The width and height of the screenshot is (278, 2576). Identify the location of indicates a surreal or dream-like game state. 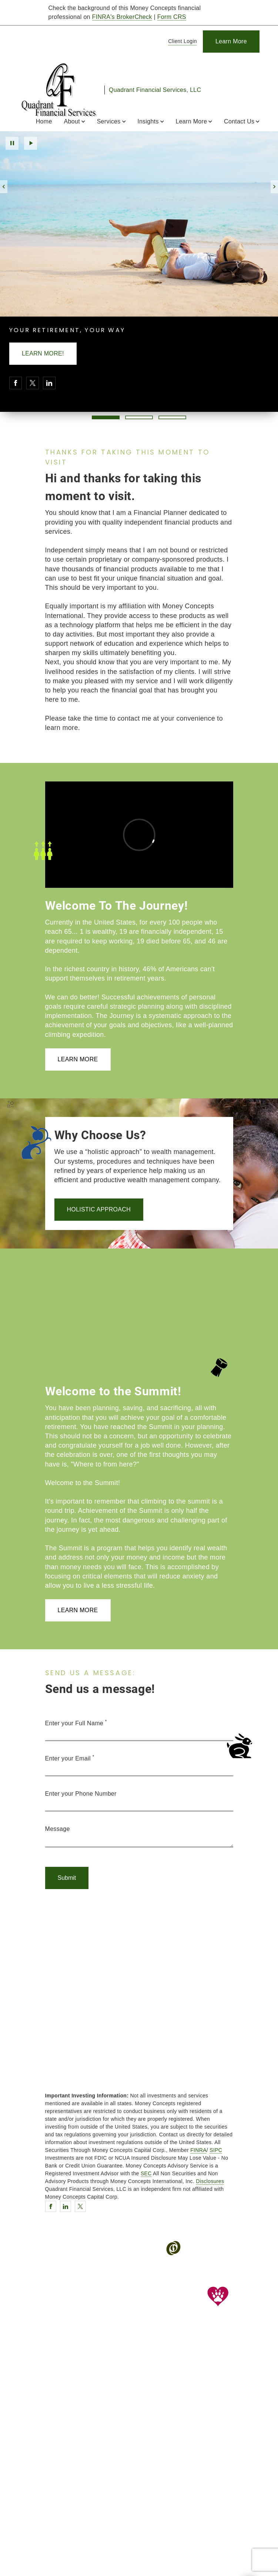
(173, 2248).